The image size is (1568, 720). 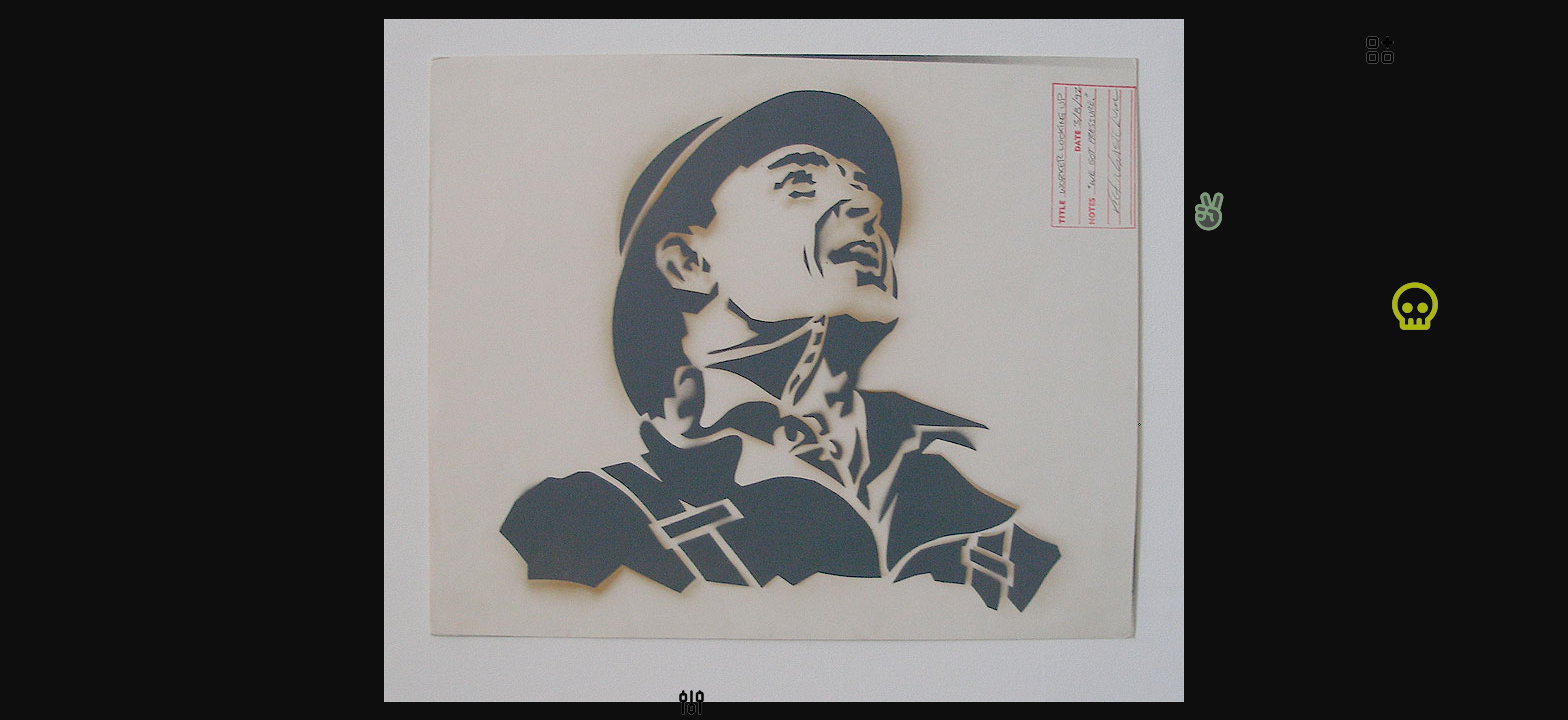 What do you see at coordinates (691, 702) in the screenshot?
I see `view candlestick chart for stock or crypto data` at bounding box center [691, 702].